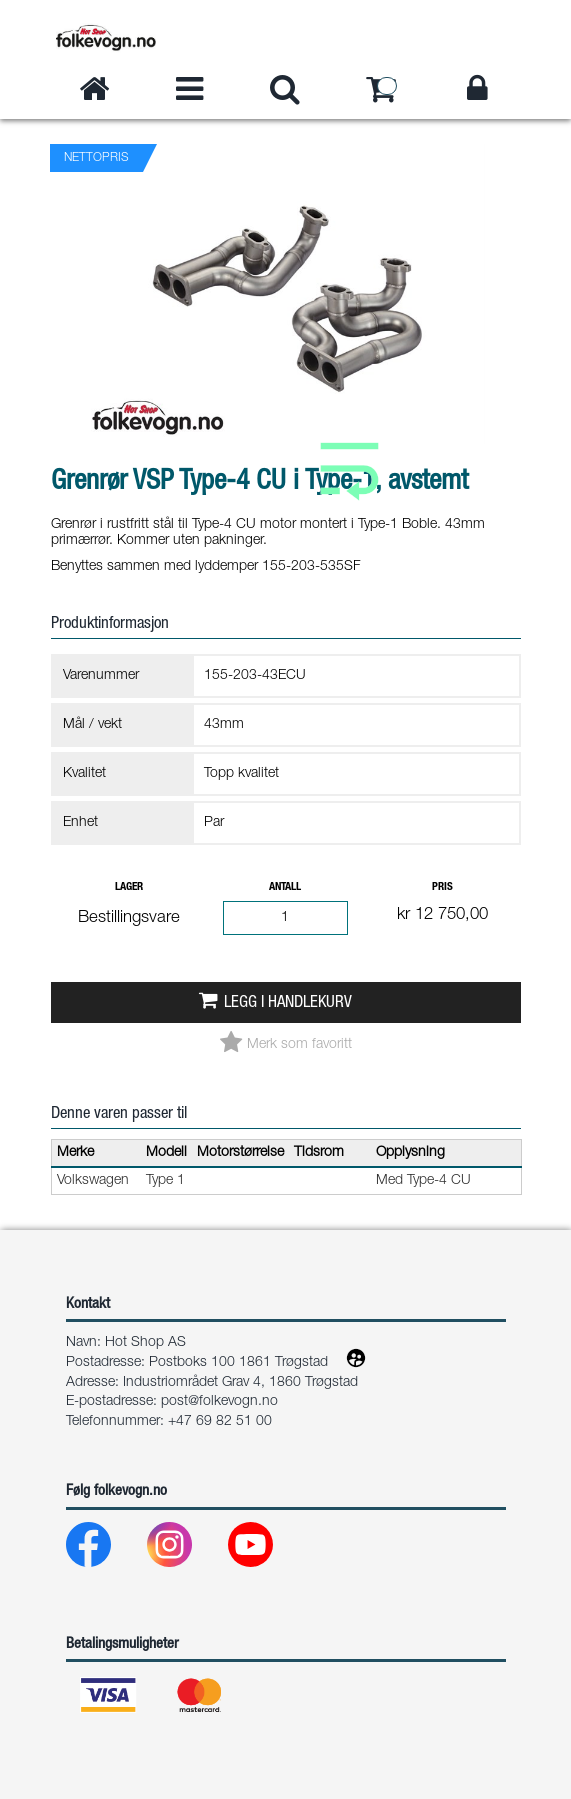 The height and width of the screenshot is (1799, 571). What do you see at coordinates (356, 1358) in the screenshot?
I see `view group members or team` at bounding box center [356, 1358].